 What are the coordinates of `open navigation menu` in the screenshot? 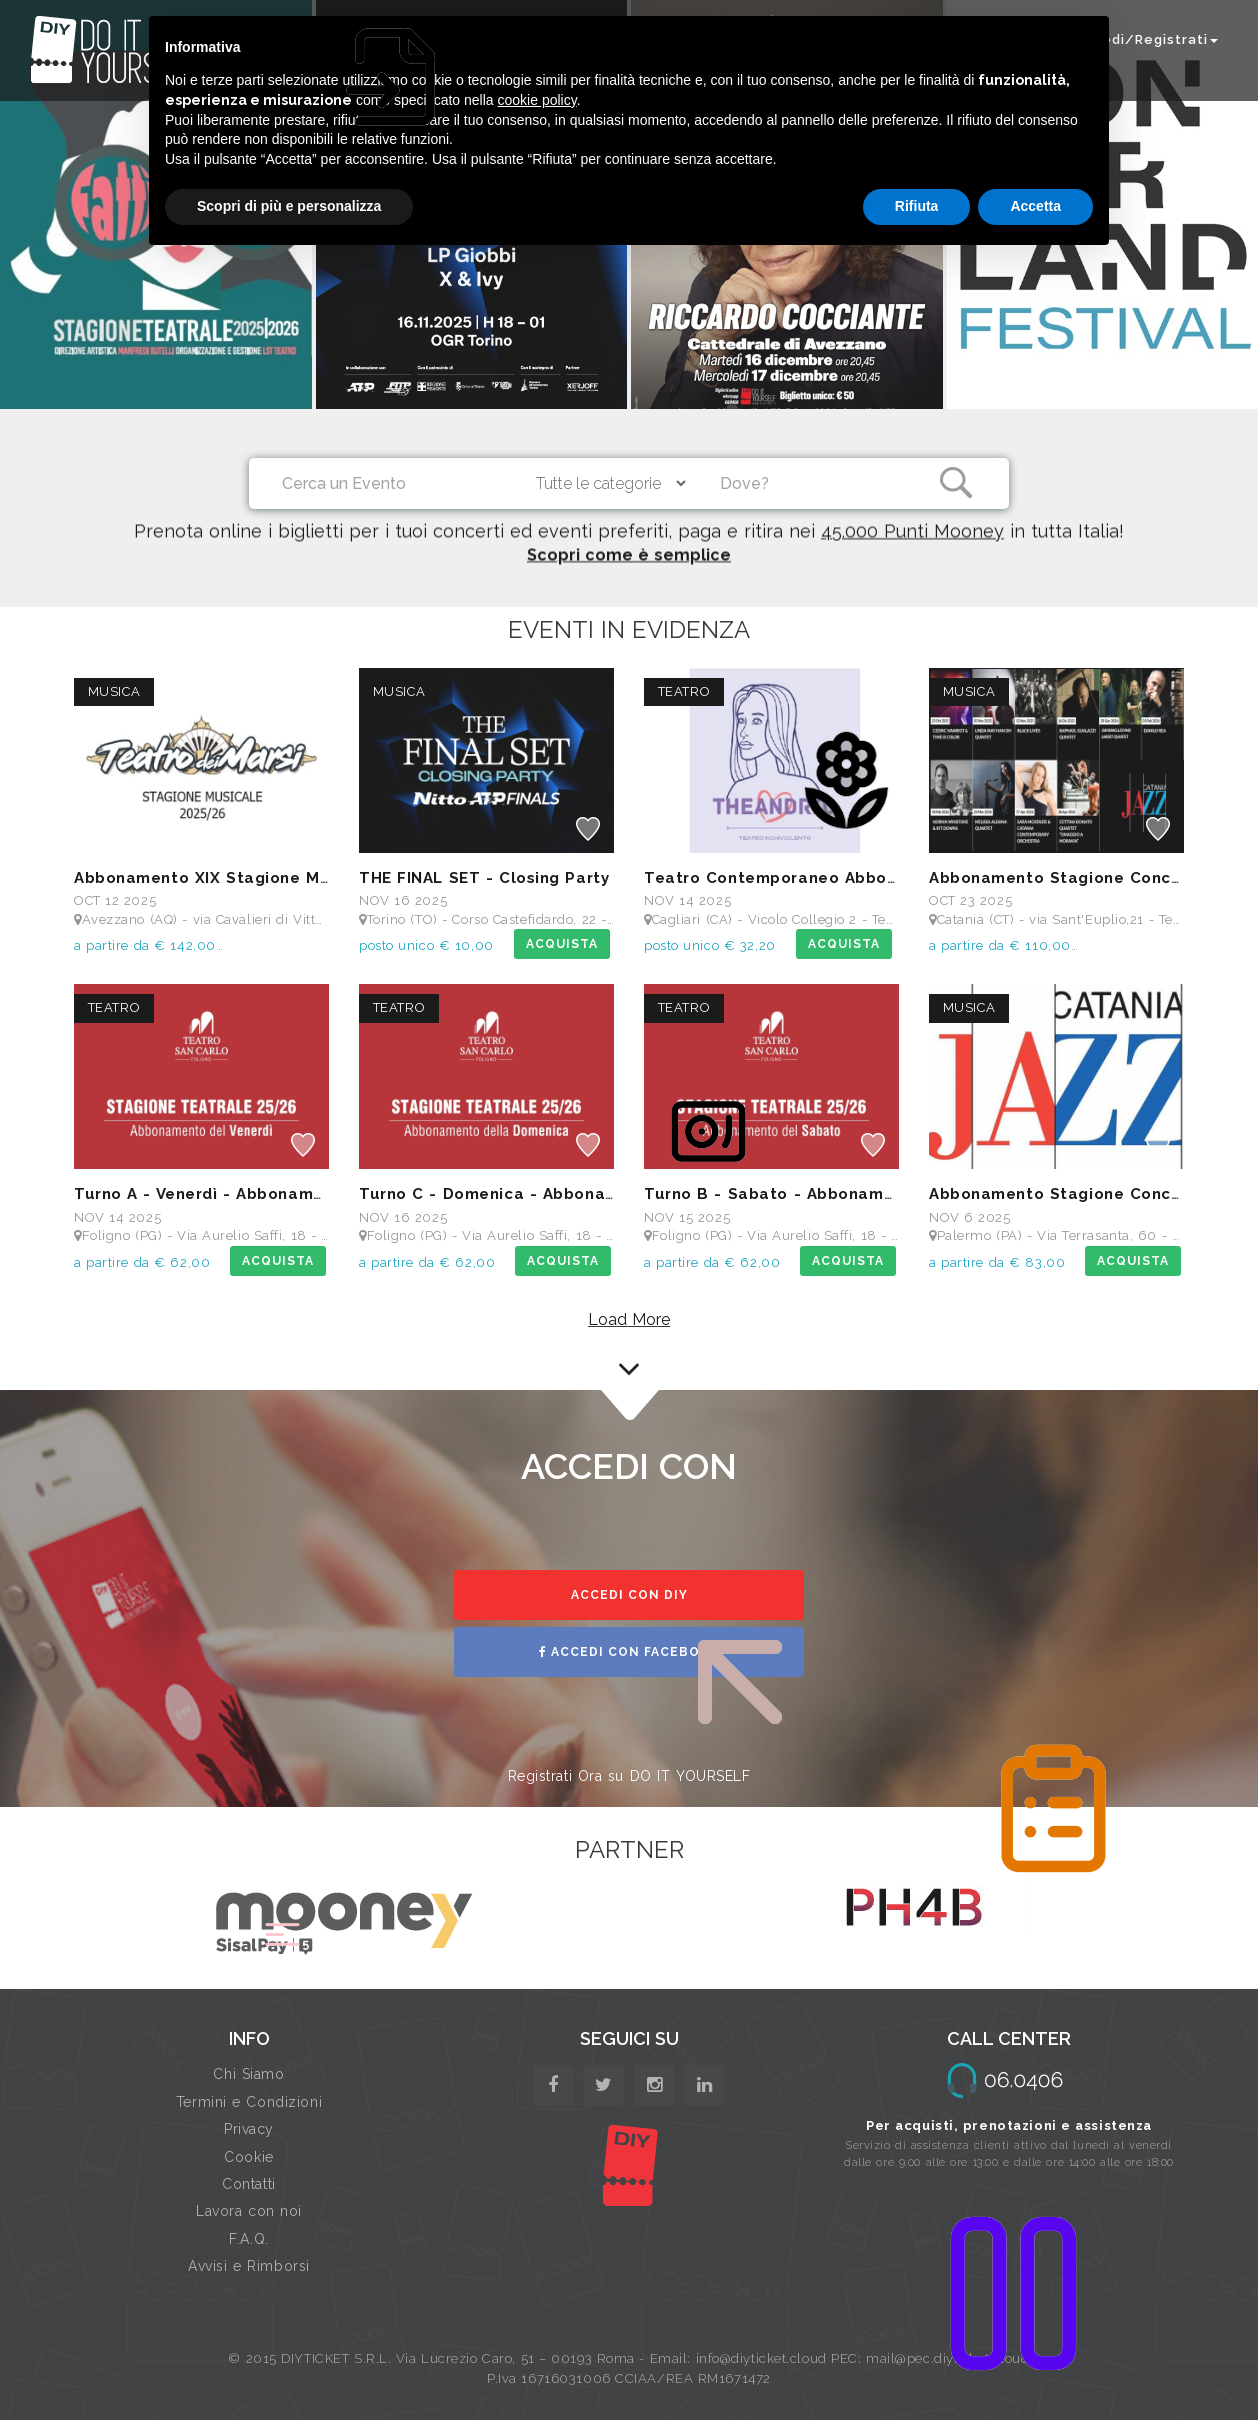 It's located at (282, 1934).